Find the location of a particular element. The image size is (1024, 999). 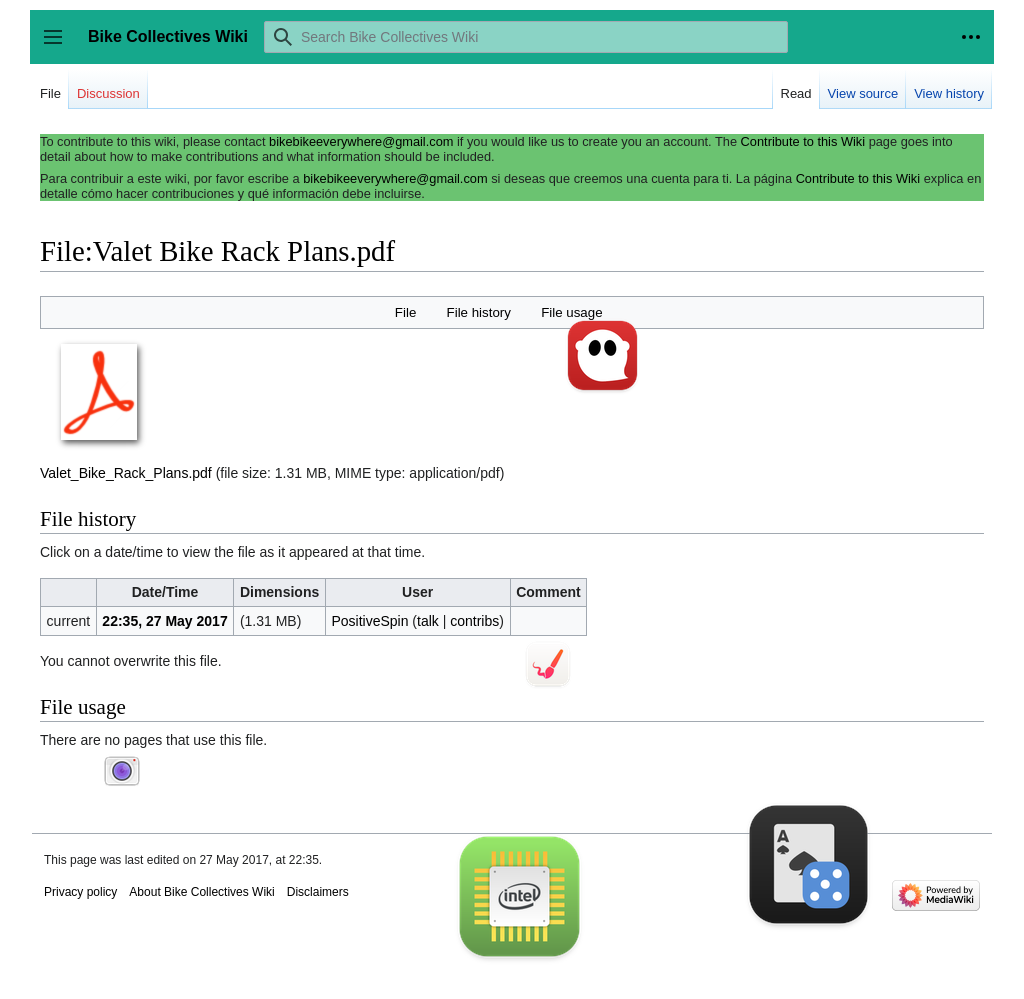

access Intel processor settings is located at coordinates (519, 896).